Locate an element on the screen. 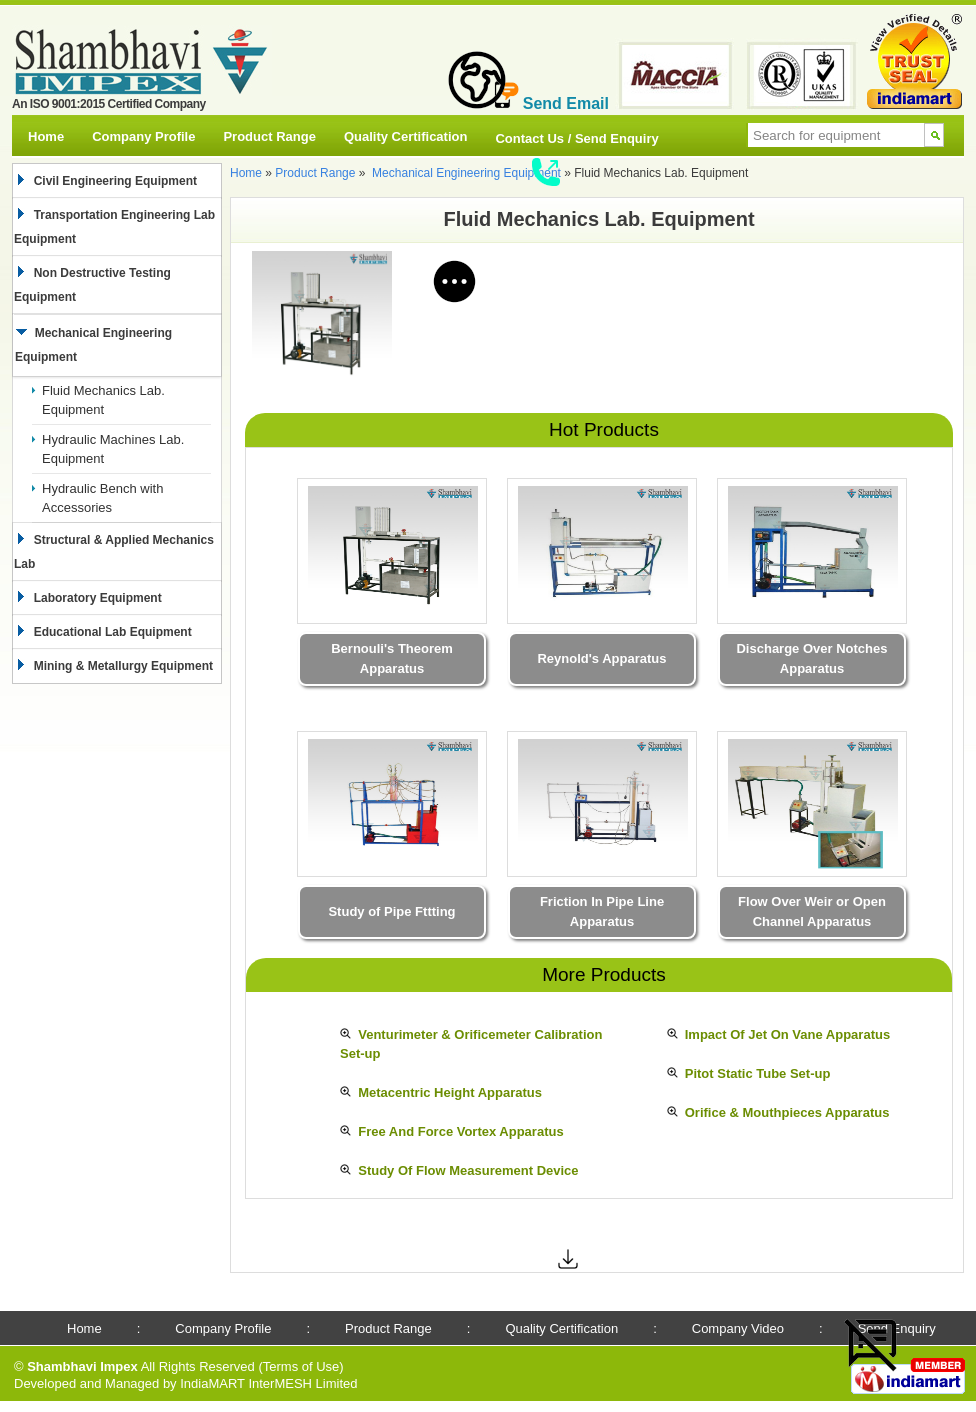 The image size is (976, 1412). access more options or actions is located at coordinates (454, 281).